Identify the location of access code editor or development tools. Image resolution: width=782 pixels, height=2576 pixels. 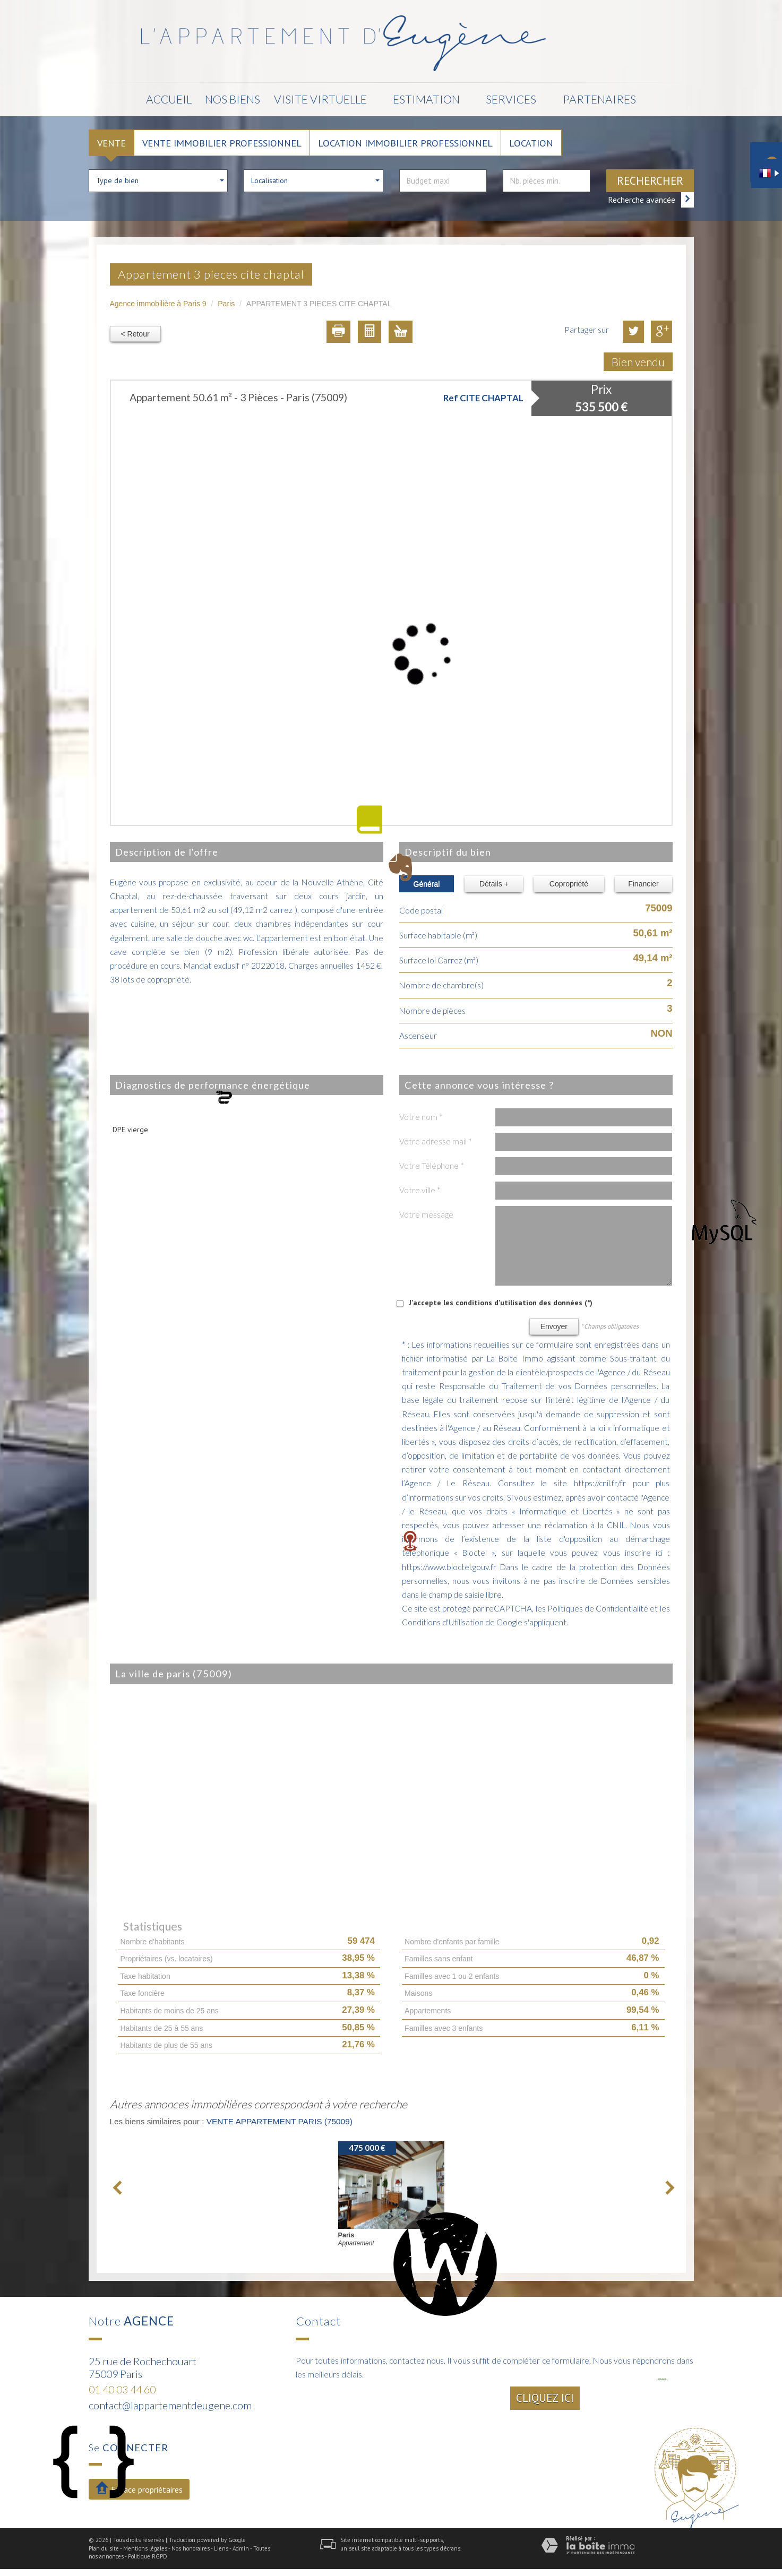
(93, 2462).